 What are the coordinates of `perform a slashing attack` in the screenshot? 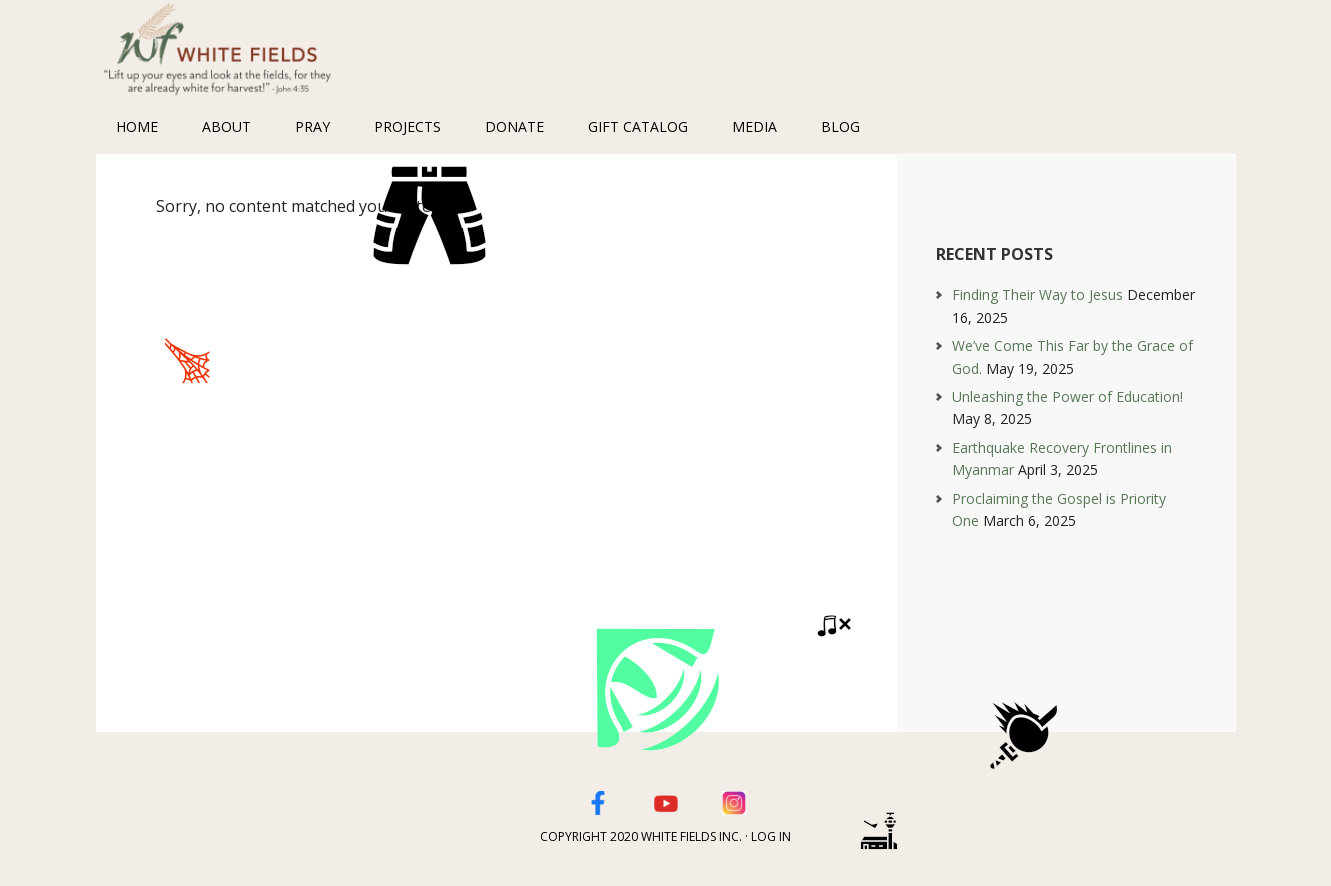 It's located at (1023, 735).